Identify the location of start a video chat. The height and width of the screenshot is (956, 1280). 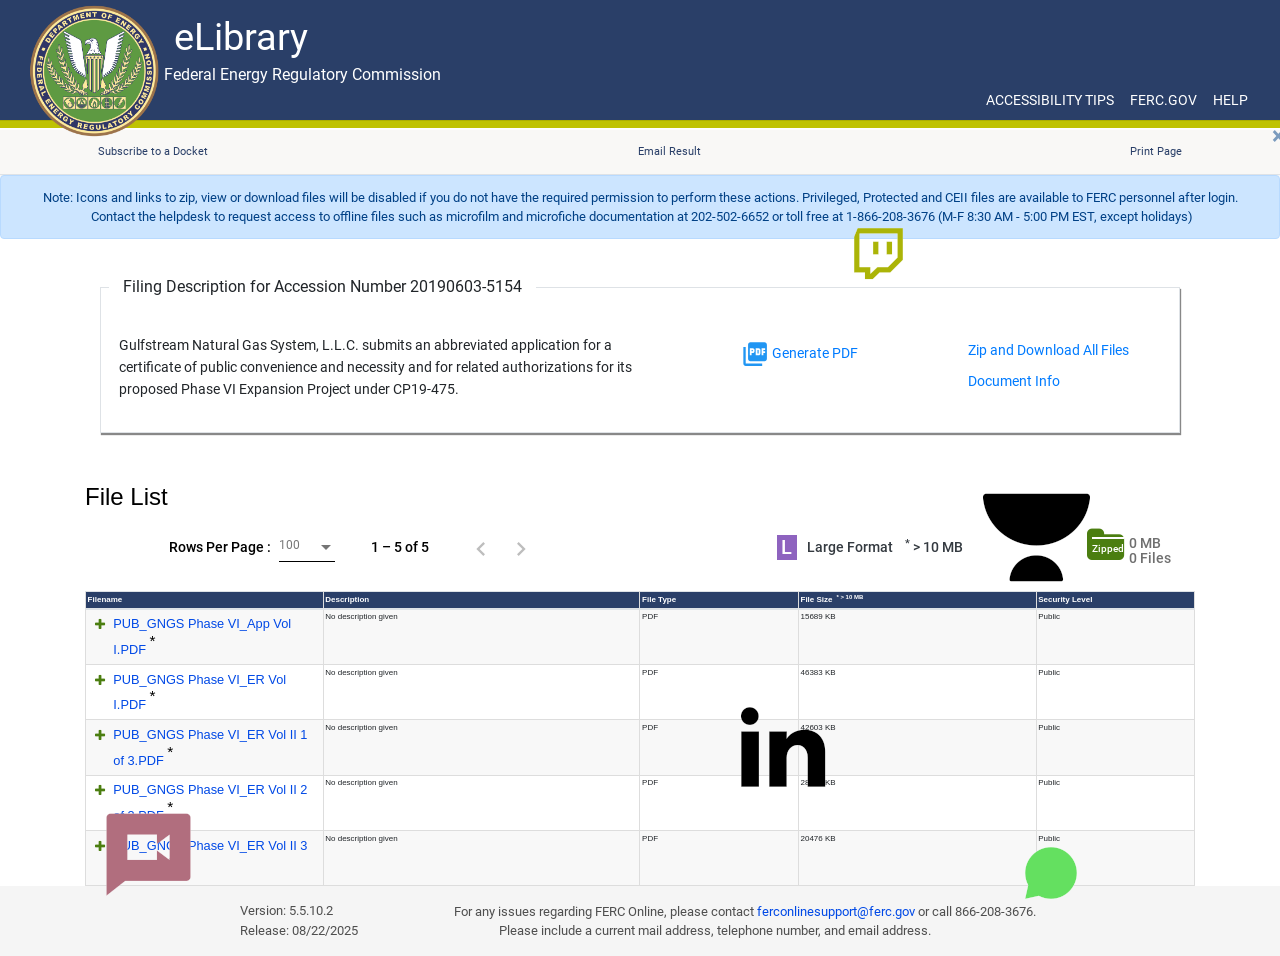
(148, 851).